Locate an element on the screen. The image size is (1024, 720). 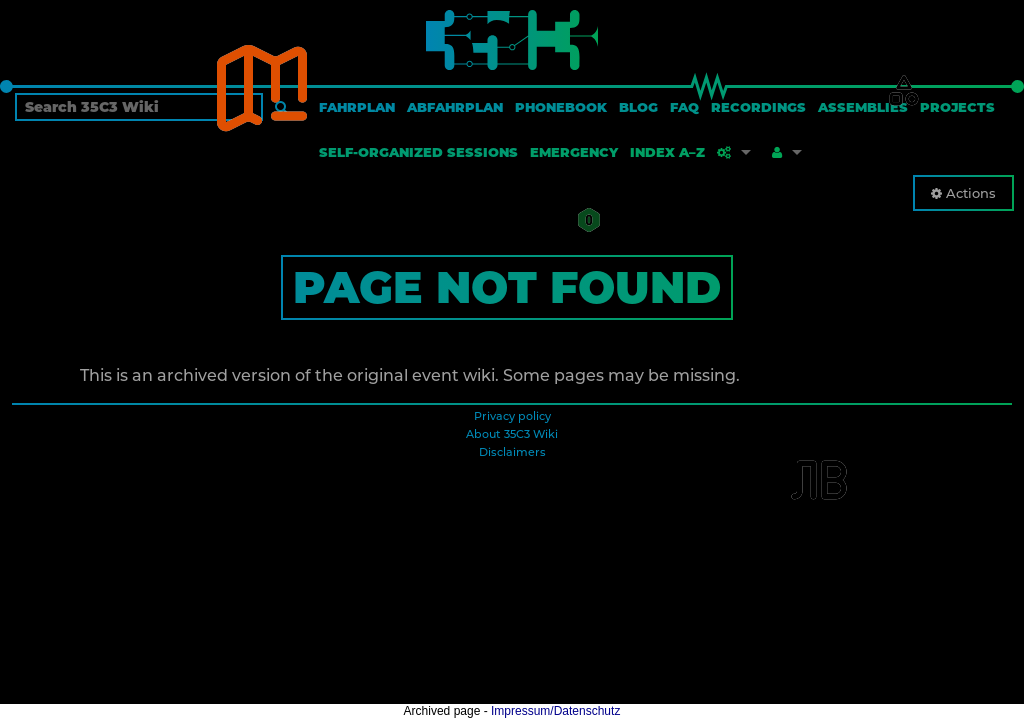
indicates an "O" status or category marker is located at coordinates (589, 220).